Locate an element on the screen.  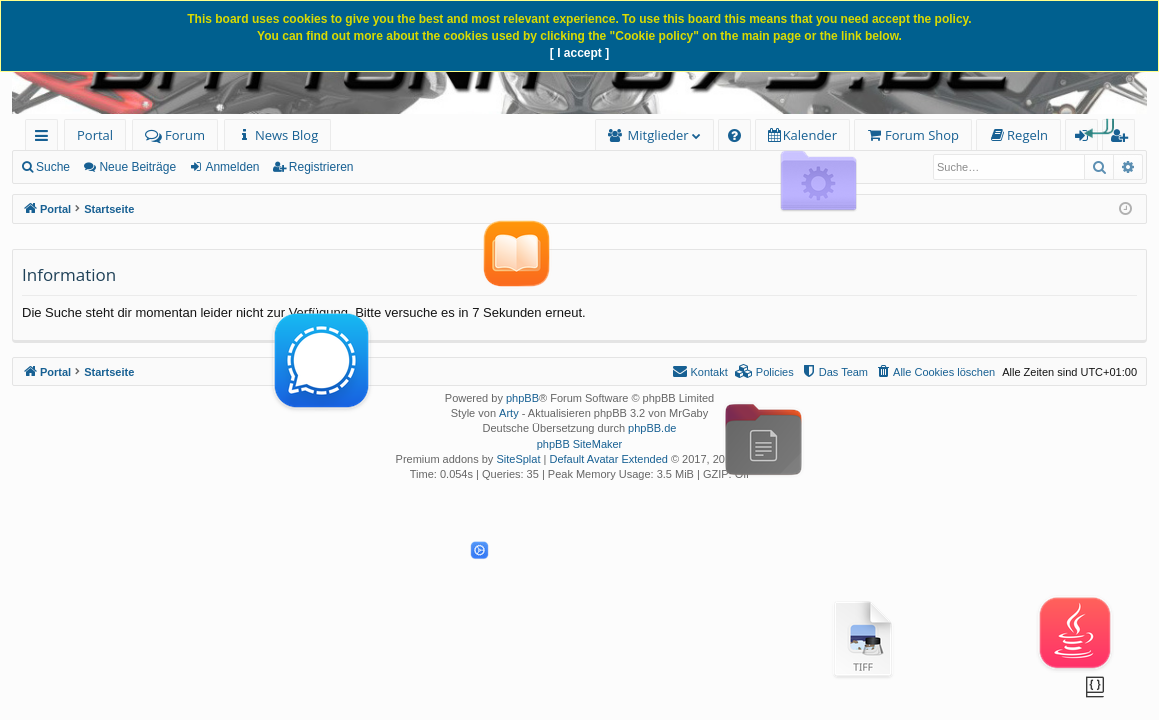
open developer documentation is located at coordinates (1095, 687).